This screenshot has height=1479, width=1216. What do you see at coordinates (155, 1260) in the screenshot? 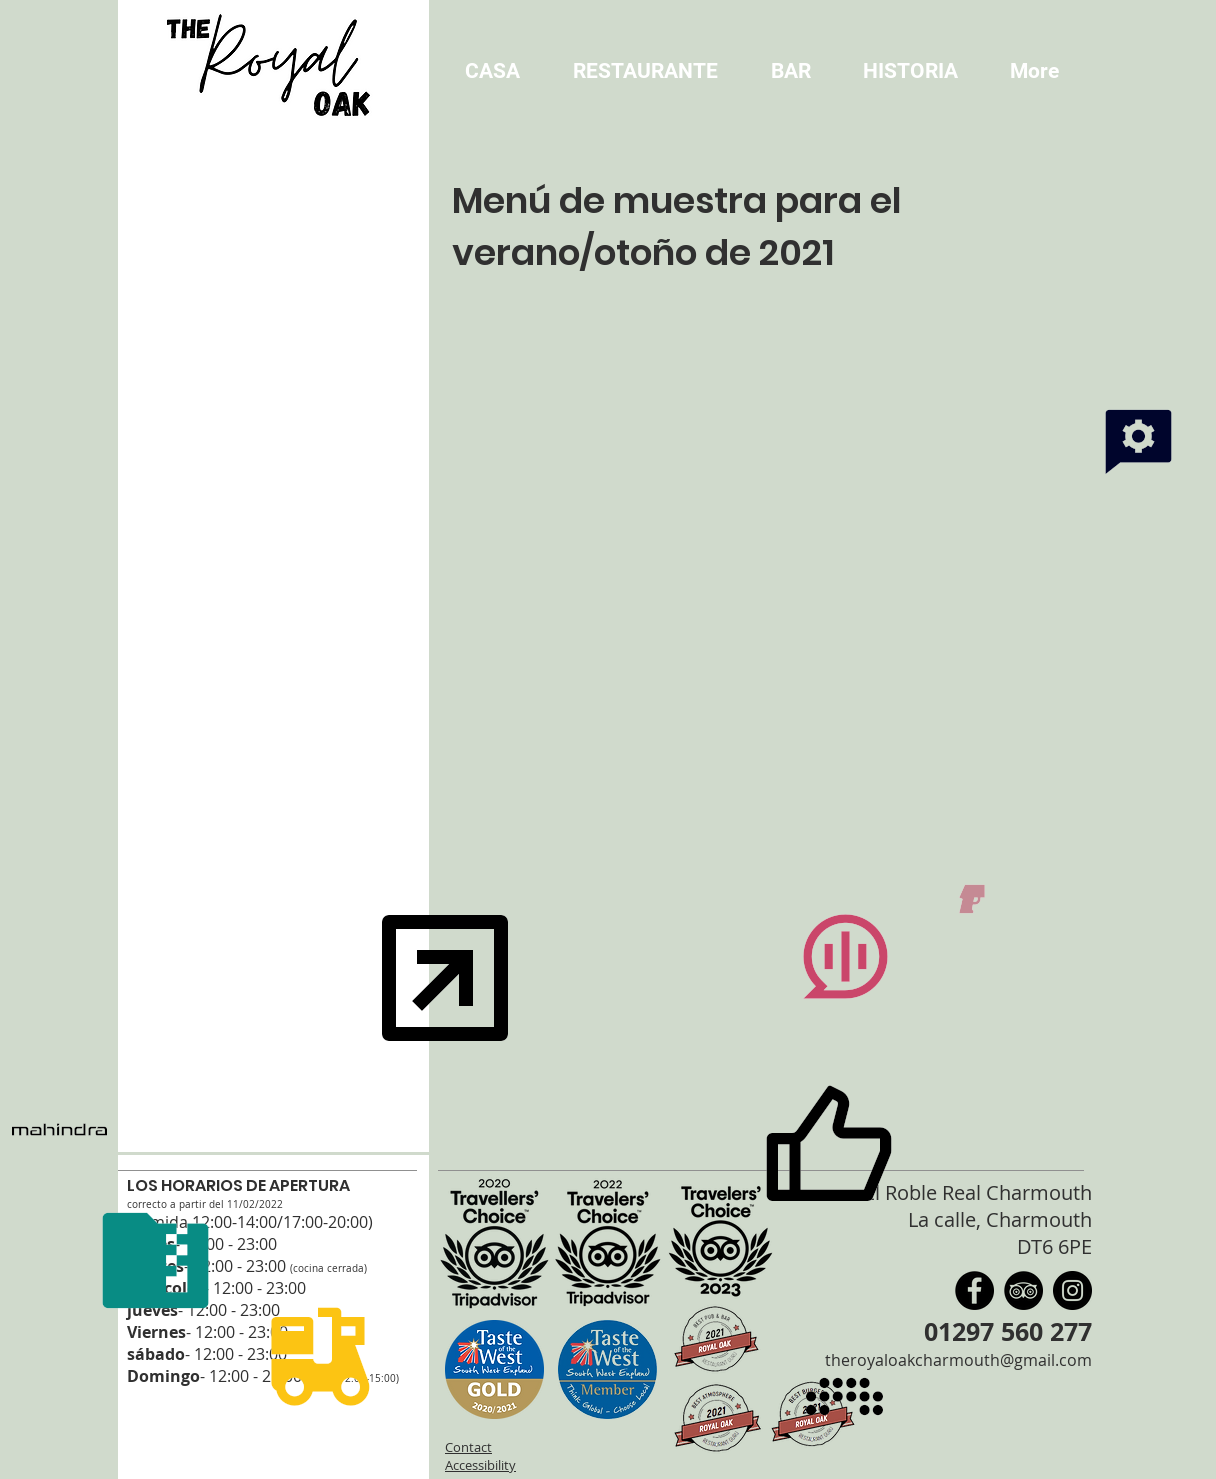
I see `open compressed folder` at bounding box center [155, 1260].